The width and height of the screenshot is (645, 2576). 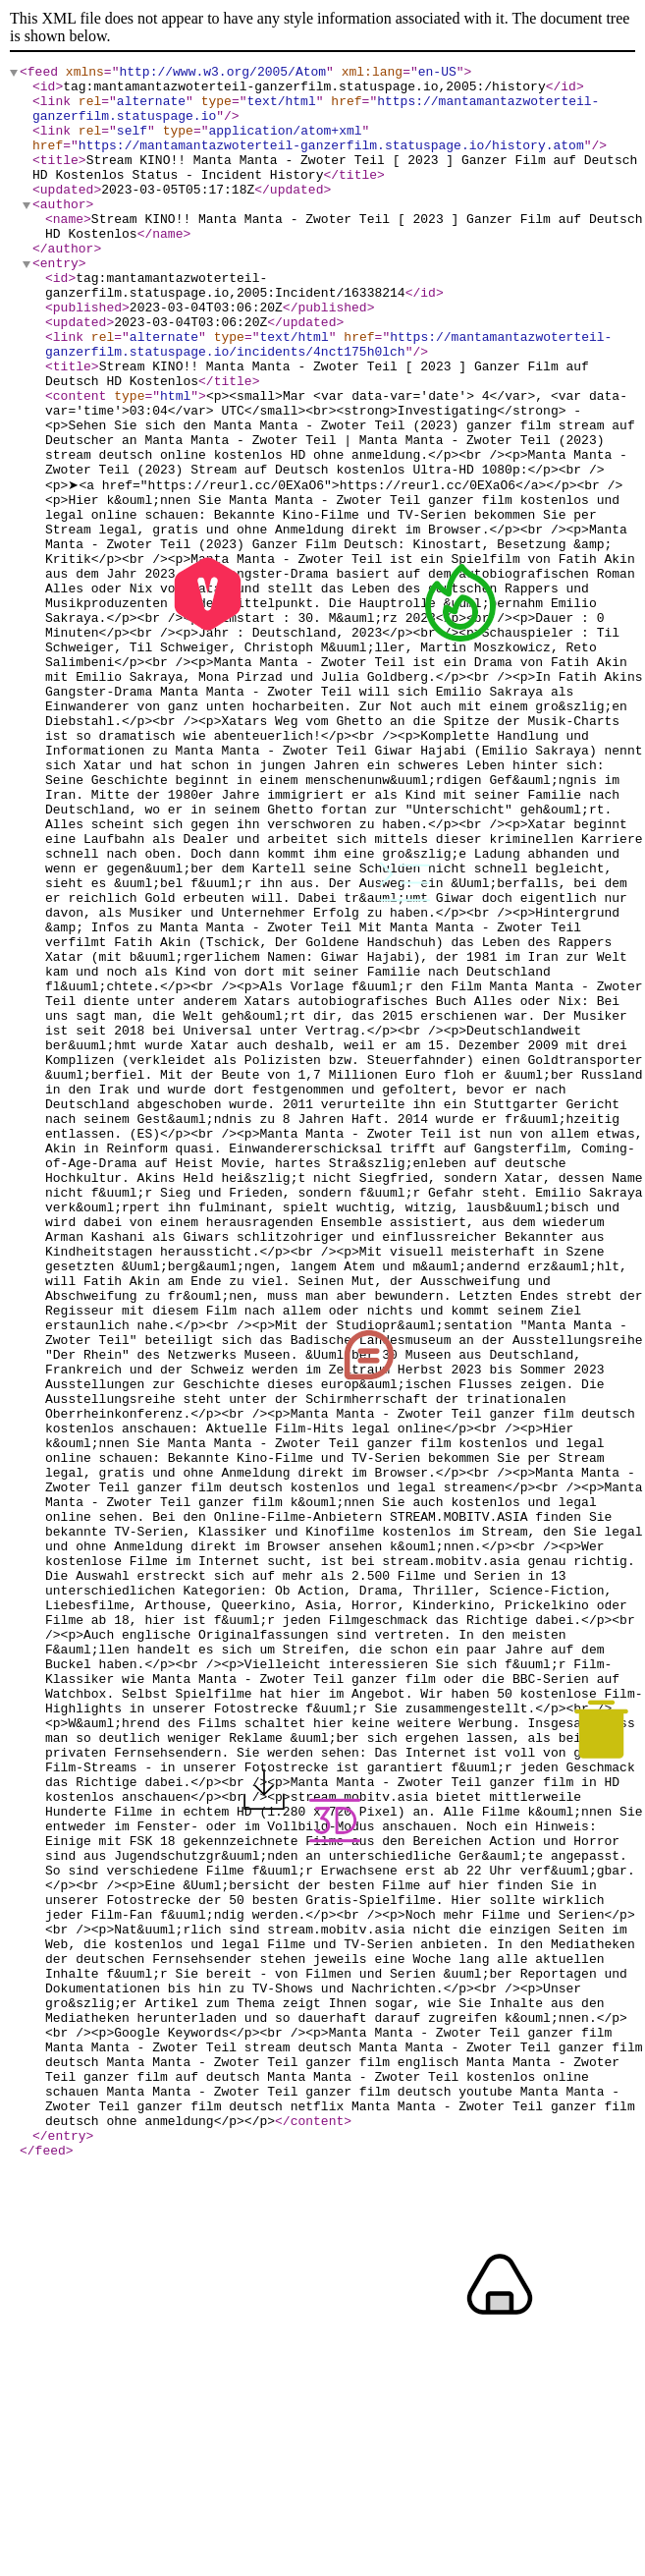 I want to click on increase text indentation, so click(x=404, y=882).